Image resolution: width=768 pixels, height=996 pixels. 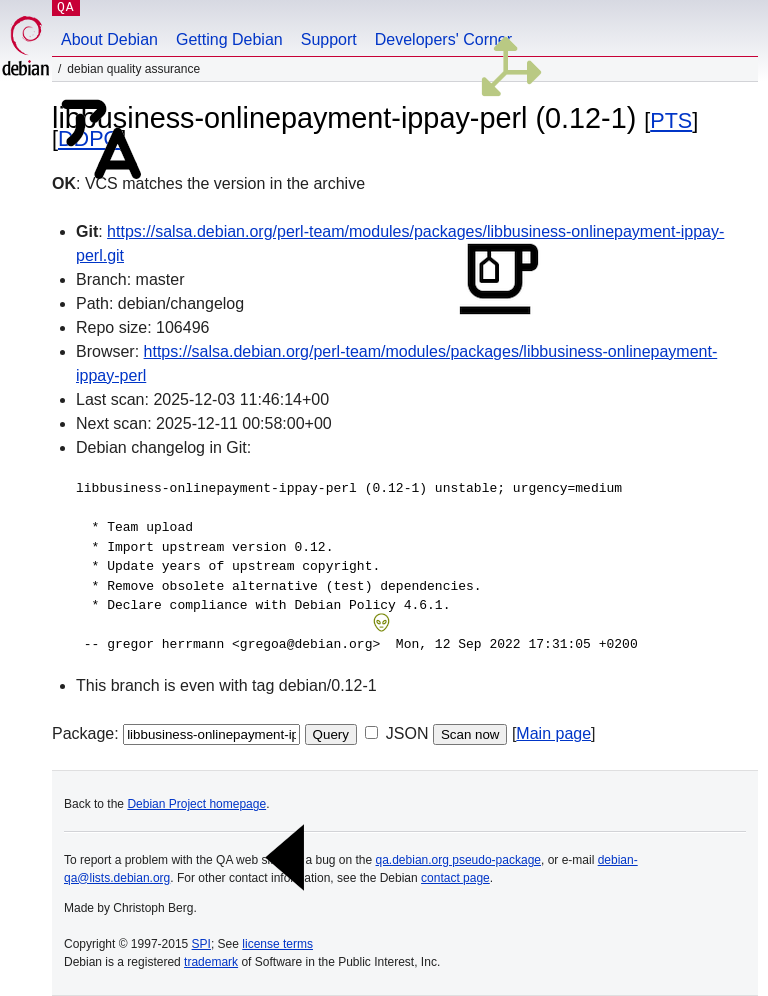 I want to click on access food and beverage emoji category, so click(x=499, y=279).